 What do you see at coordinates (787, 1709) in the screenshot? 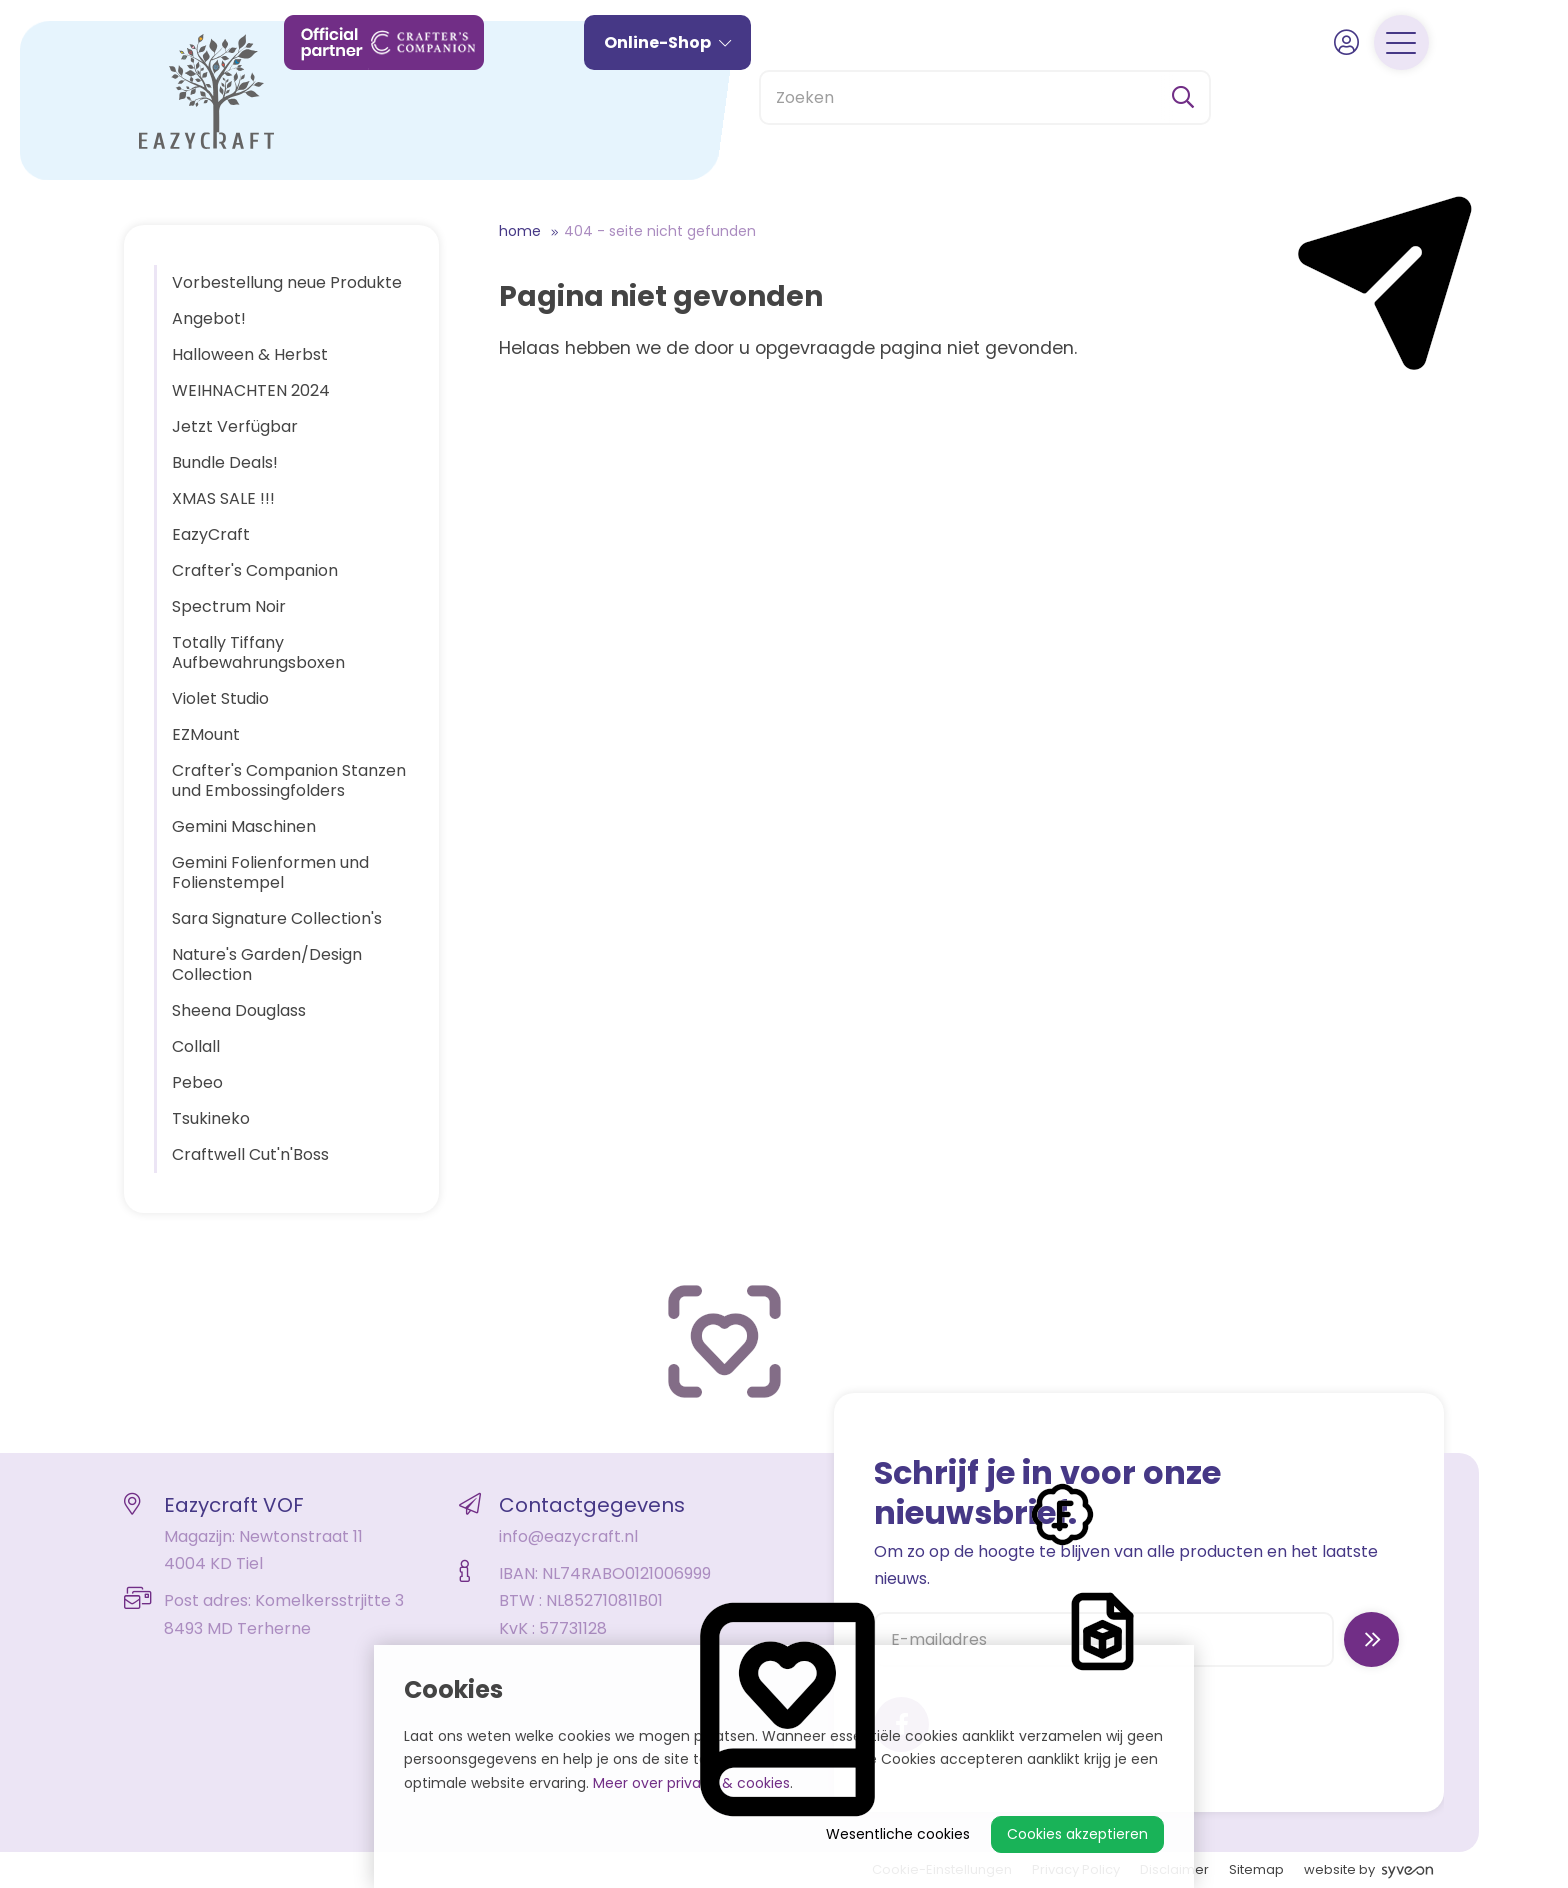
I see `view your favorite books` at bounding box center [787, 1709].